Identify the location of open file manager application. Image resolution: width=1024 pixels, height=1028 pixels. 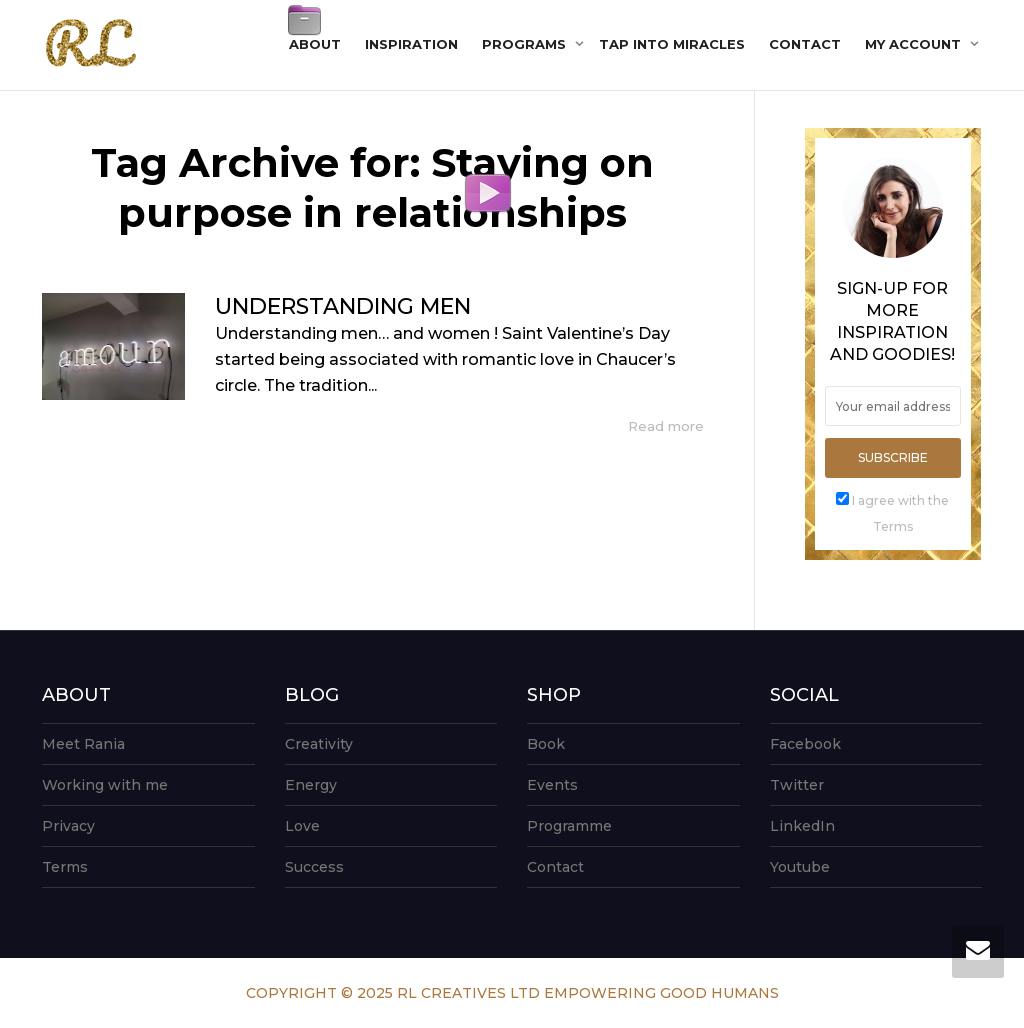
(304, 19).